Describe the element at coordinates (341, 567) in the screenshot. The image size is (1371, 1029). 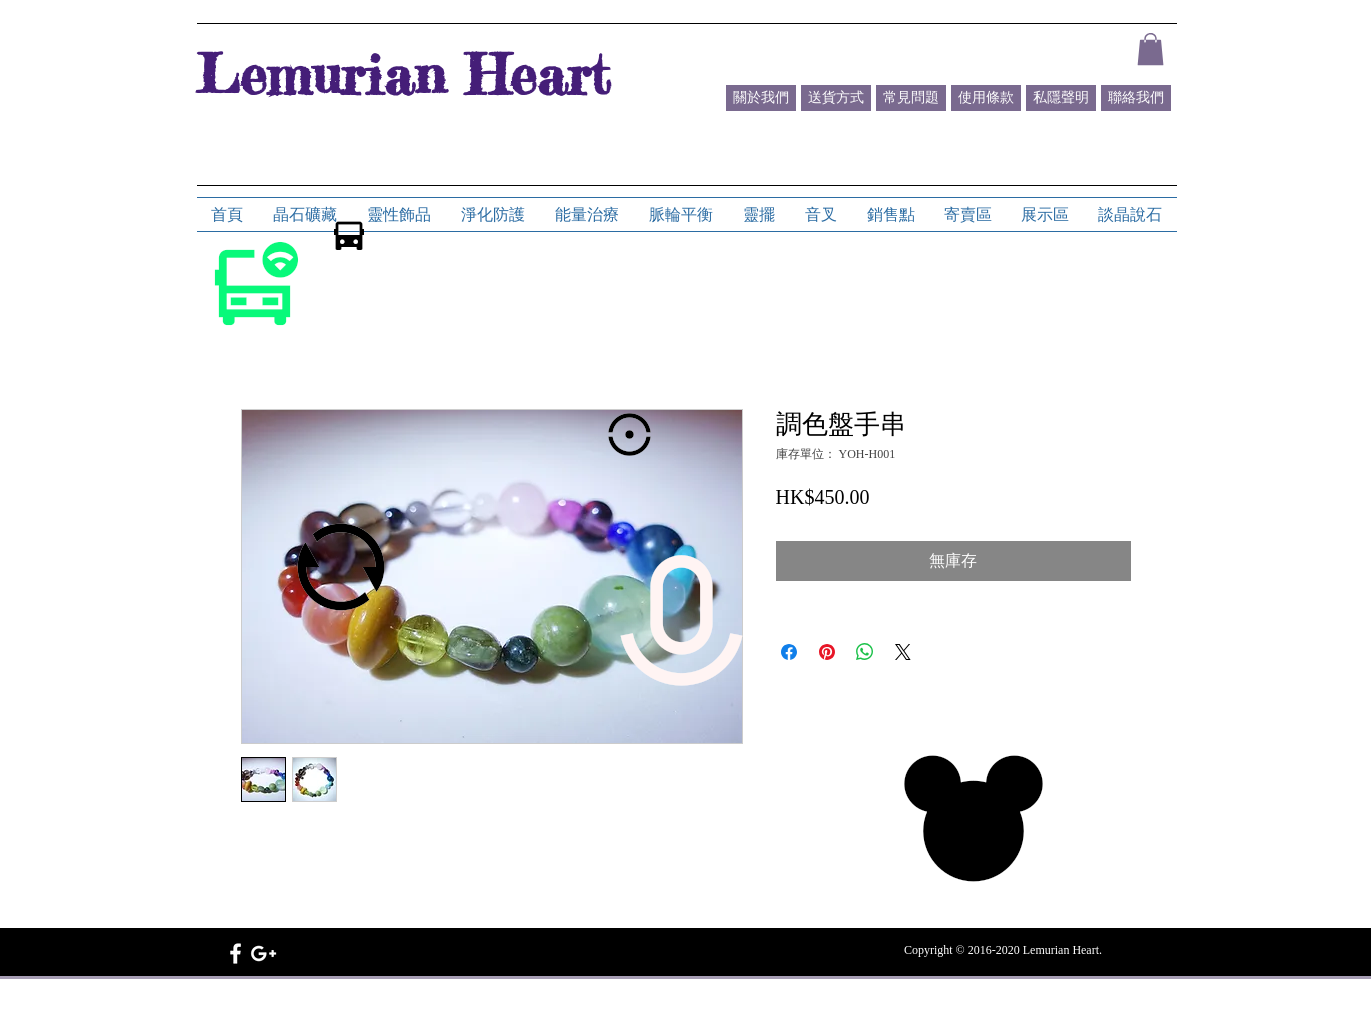
I see `refresh or reload the current page` at that location.